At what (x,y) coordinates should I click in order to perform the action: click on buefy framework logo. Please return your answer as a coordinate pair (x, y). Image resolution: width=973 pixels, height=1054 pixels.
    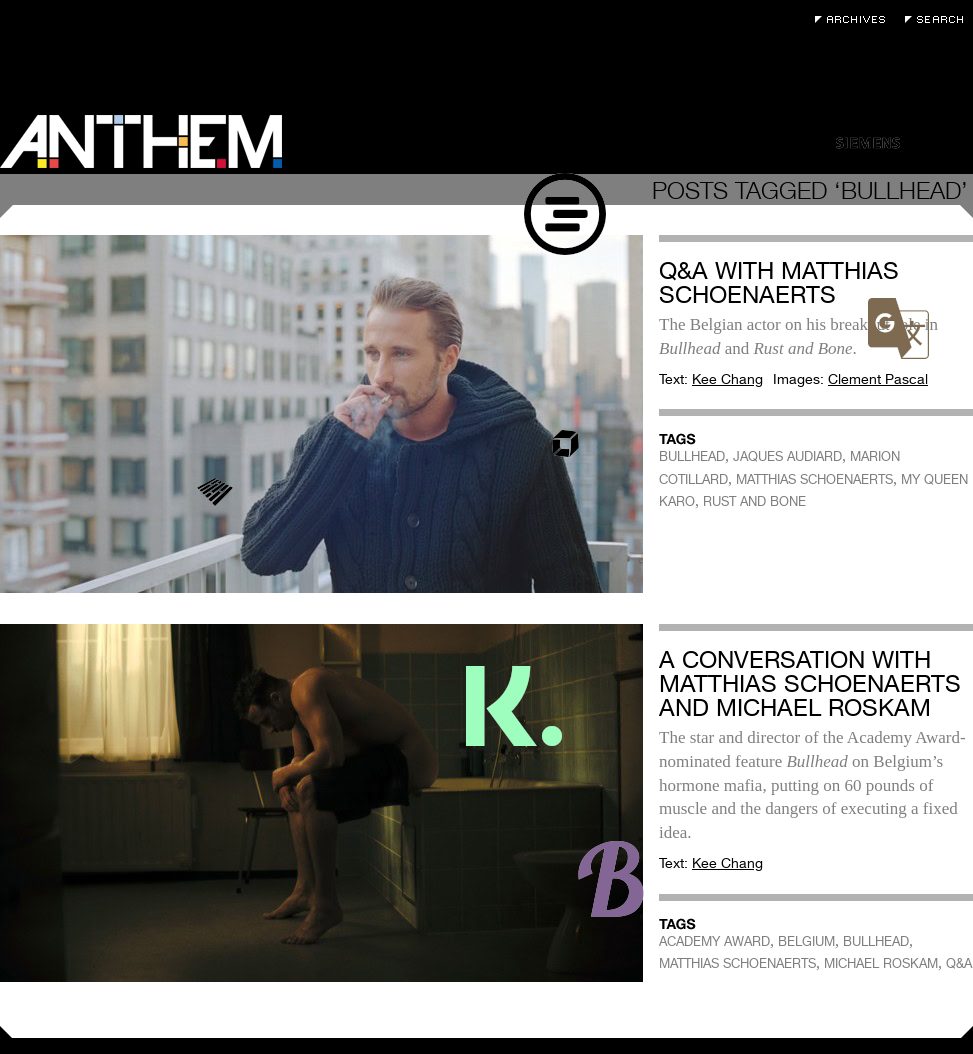
    Looking at the image, I should click on (611, 879).